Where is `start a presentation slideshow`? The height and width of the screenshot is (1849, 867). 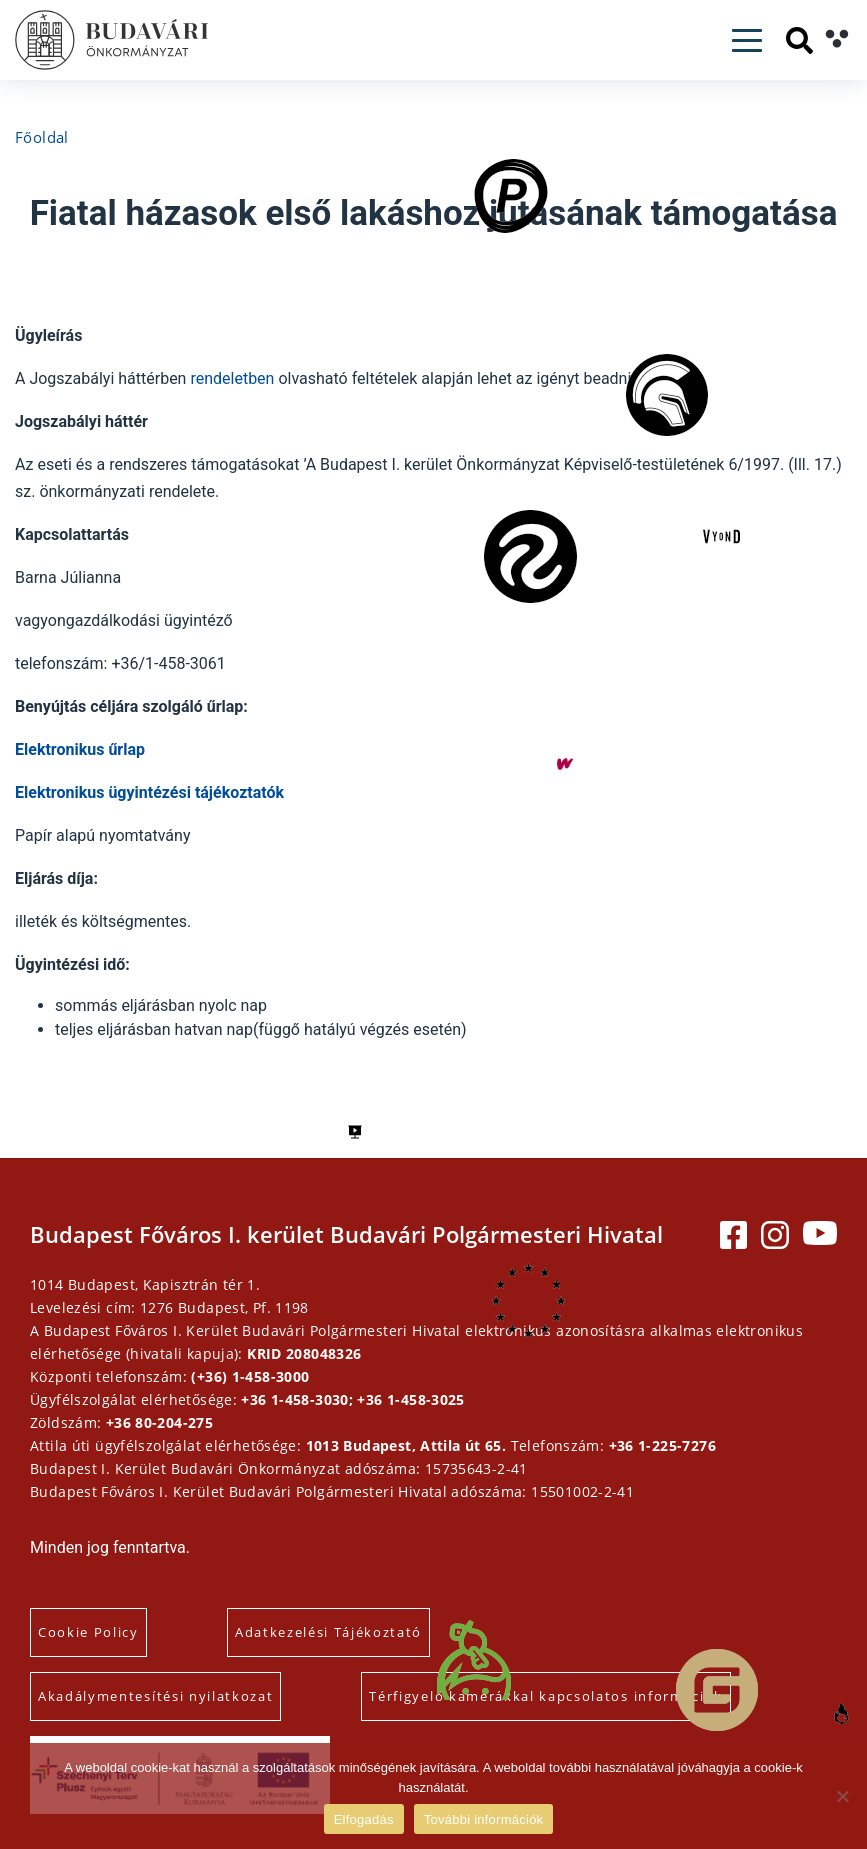 start a presentation slideshow is located at coordinates (355, 1132).